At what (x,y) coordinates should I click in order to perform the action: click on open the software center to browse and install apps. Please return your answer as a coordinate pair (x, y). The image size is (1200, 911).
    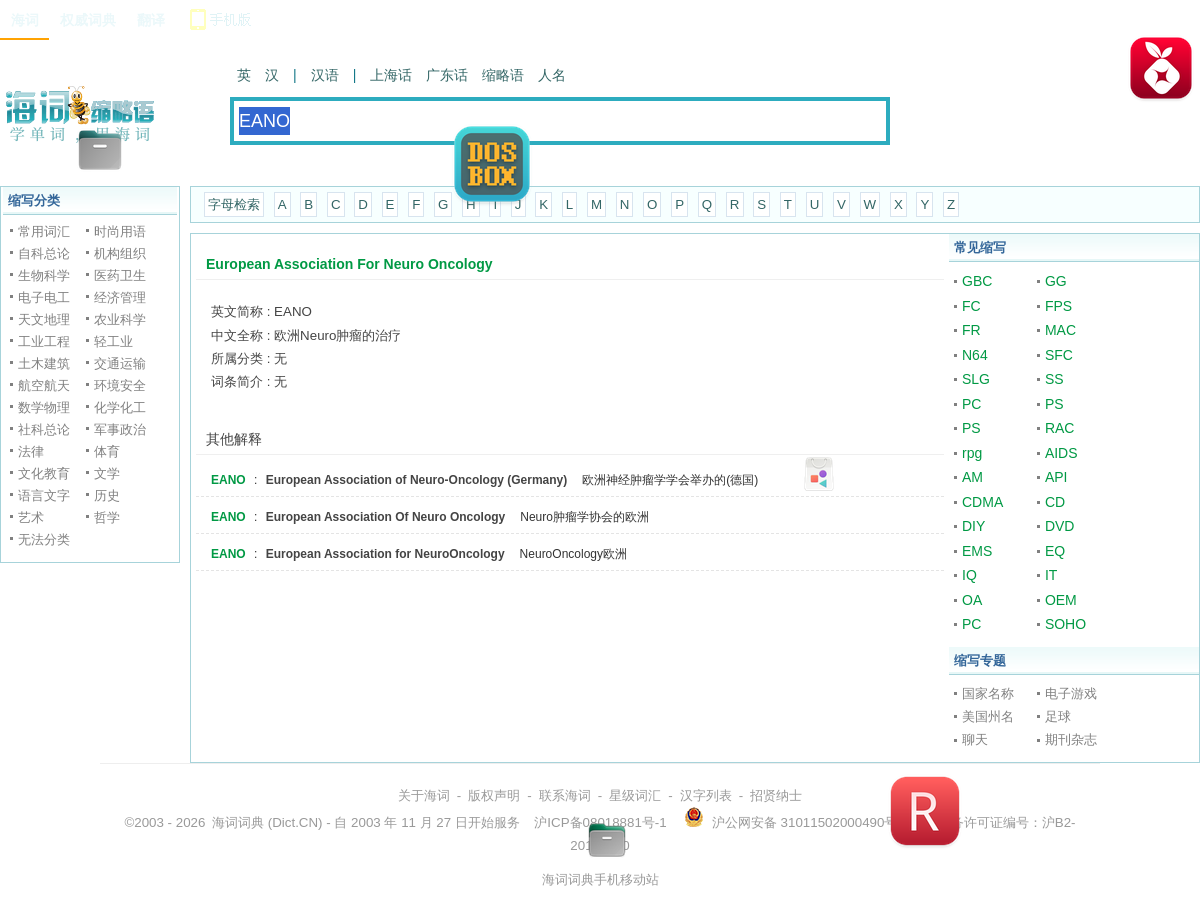
    Looking at the image, I should click on (819, 474).